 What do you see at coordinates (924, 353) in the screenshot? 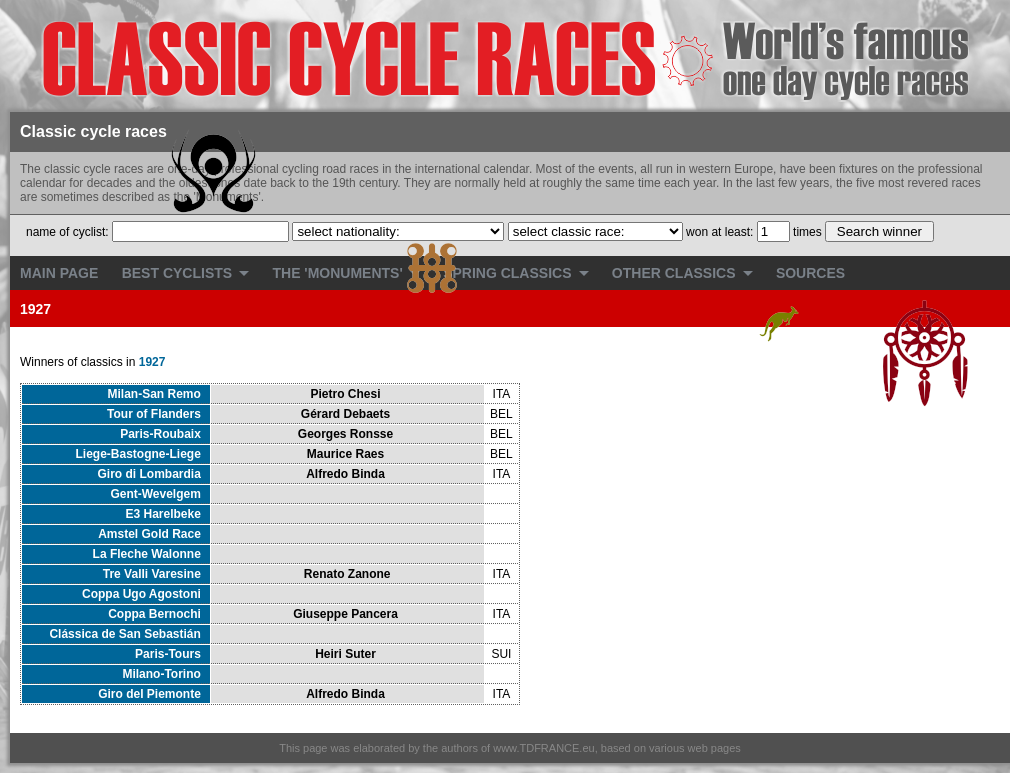
I see `access dream journal or sleep tracking features` at bounding box center [924, 353].